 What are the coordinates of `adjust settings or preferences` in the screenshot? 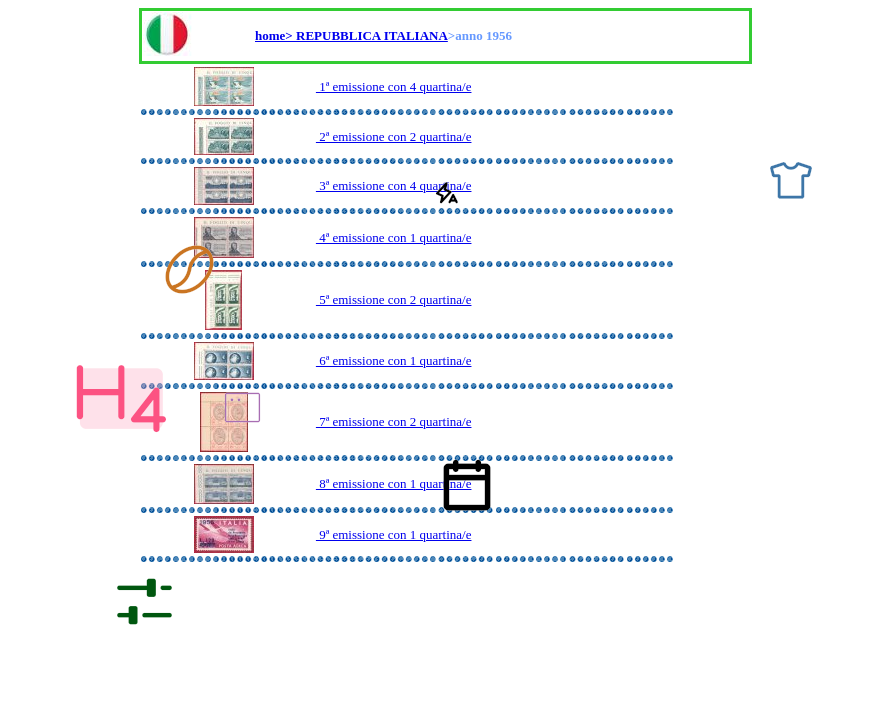 It's located at (144, 601).